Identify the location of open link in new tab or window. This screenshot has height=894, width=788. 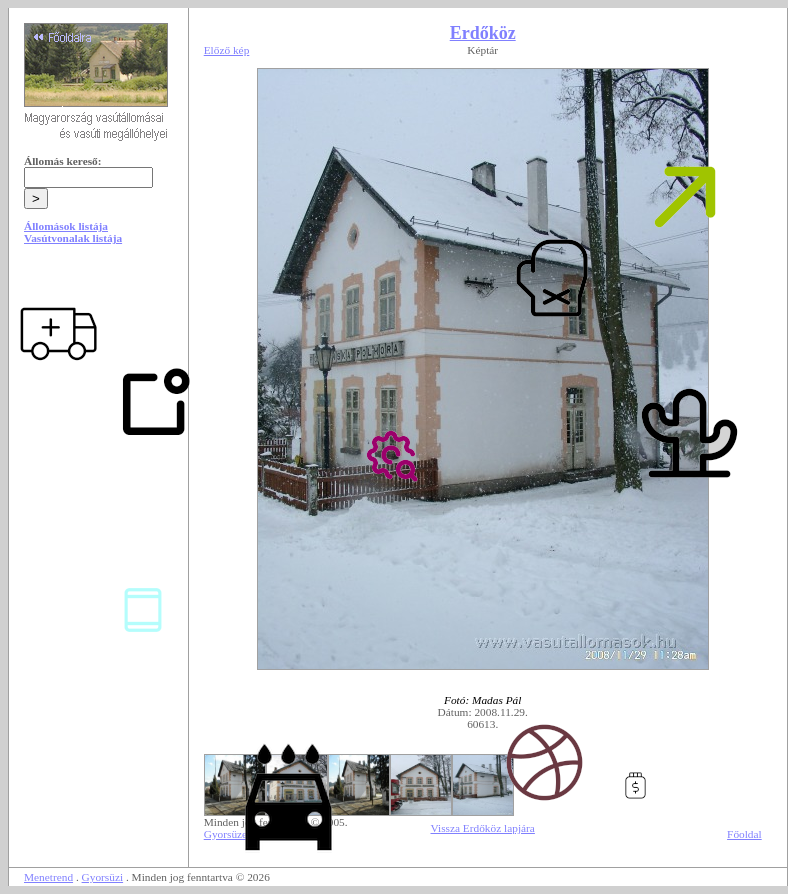
(685, 197).